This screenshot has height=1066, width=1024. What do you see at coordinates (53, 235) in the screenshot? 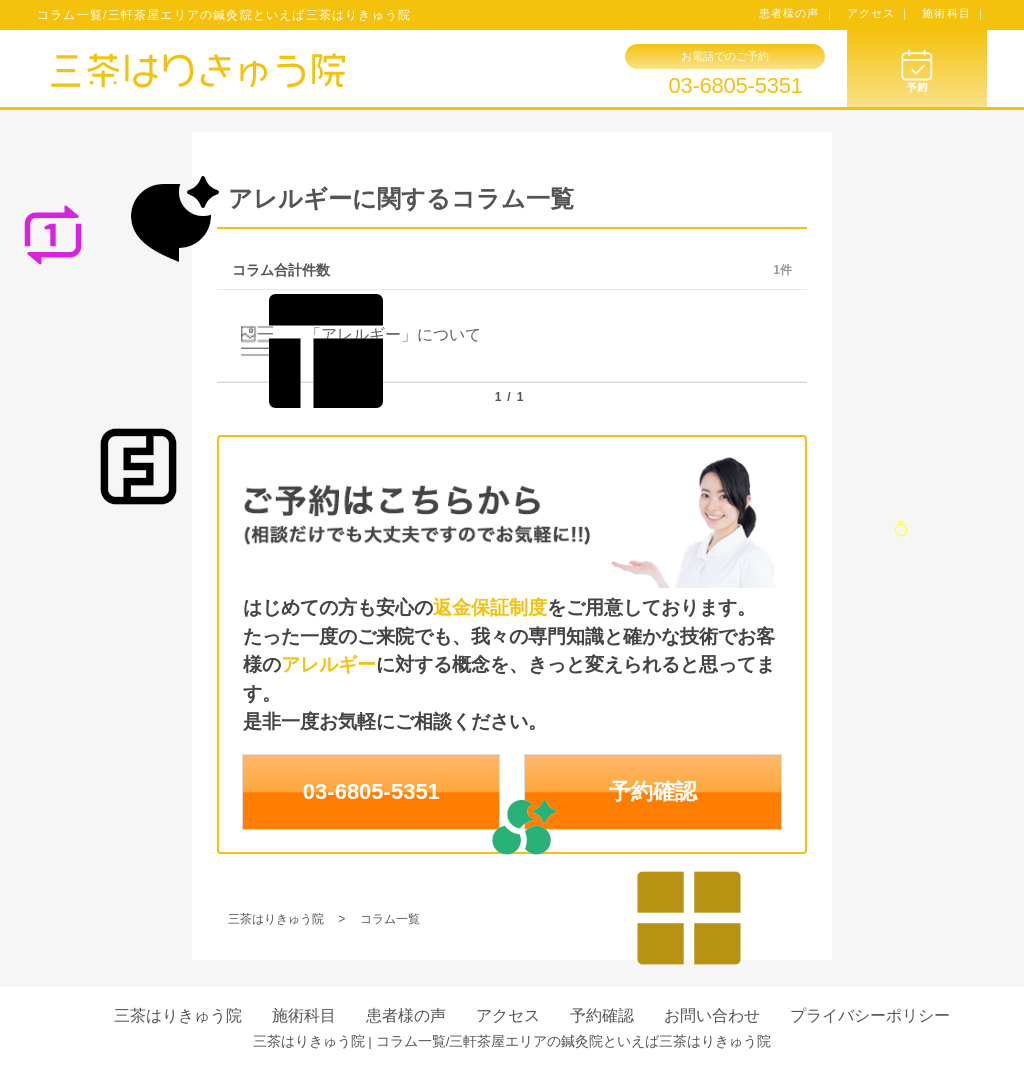
I see `repeat the current track` at bounding box center [53, 235].